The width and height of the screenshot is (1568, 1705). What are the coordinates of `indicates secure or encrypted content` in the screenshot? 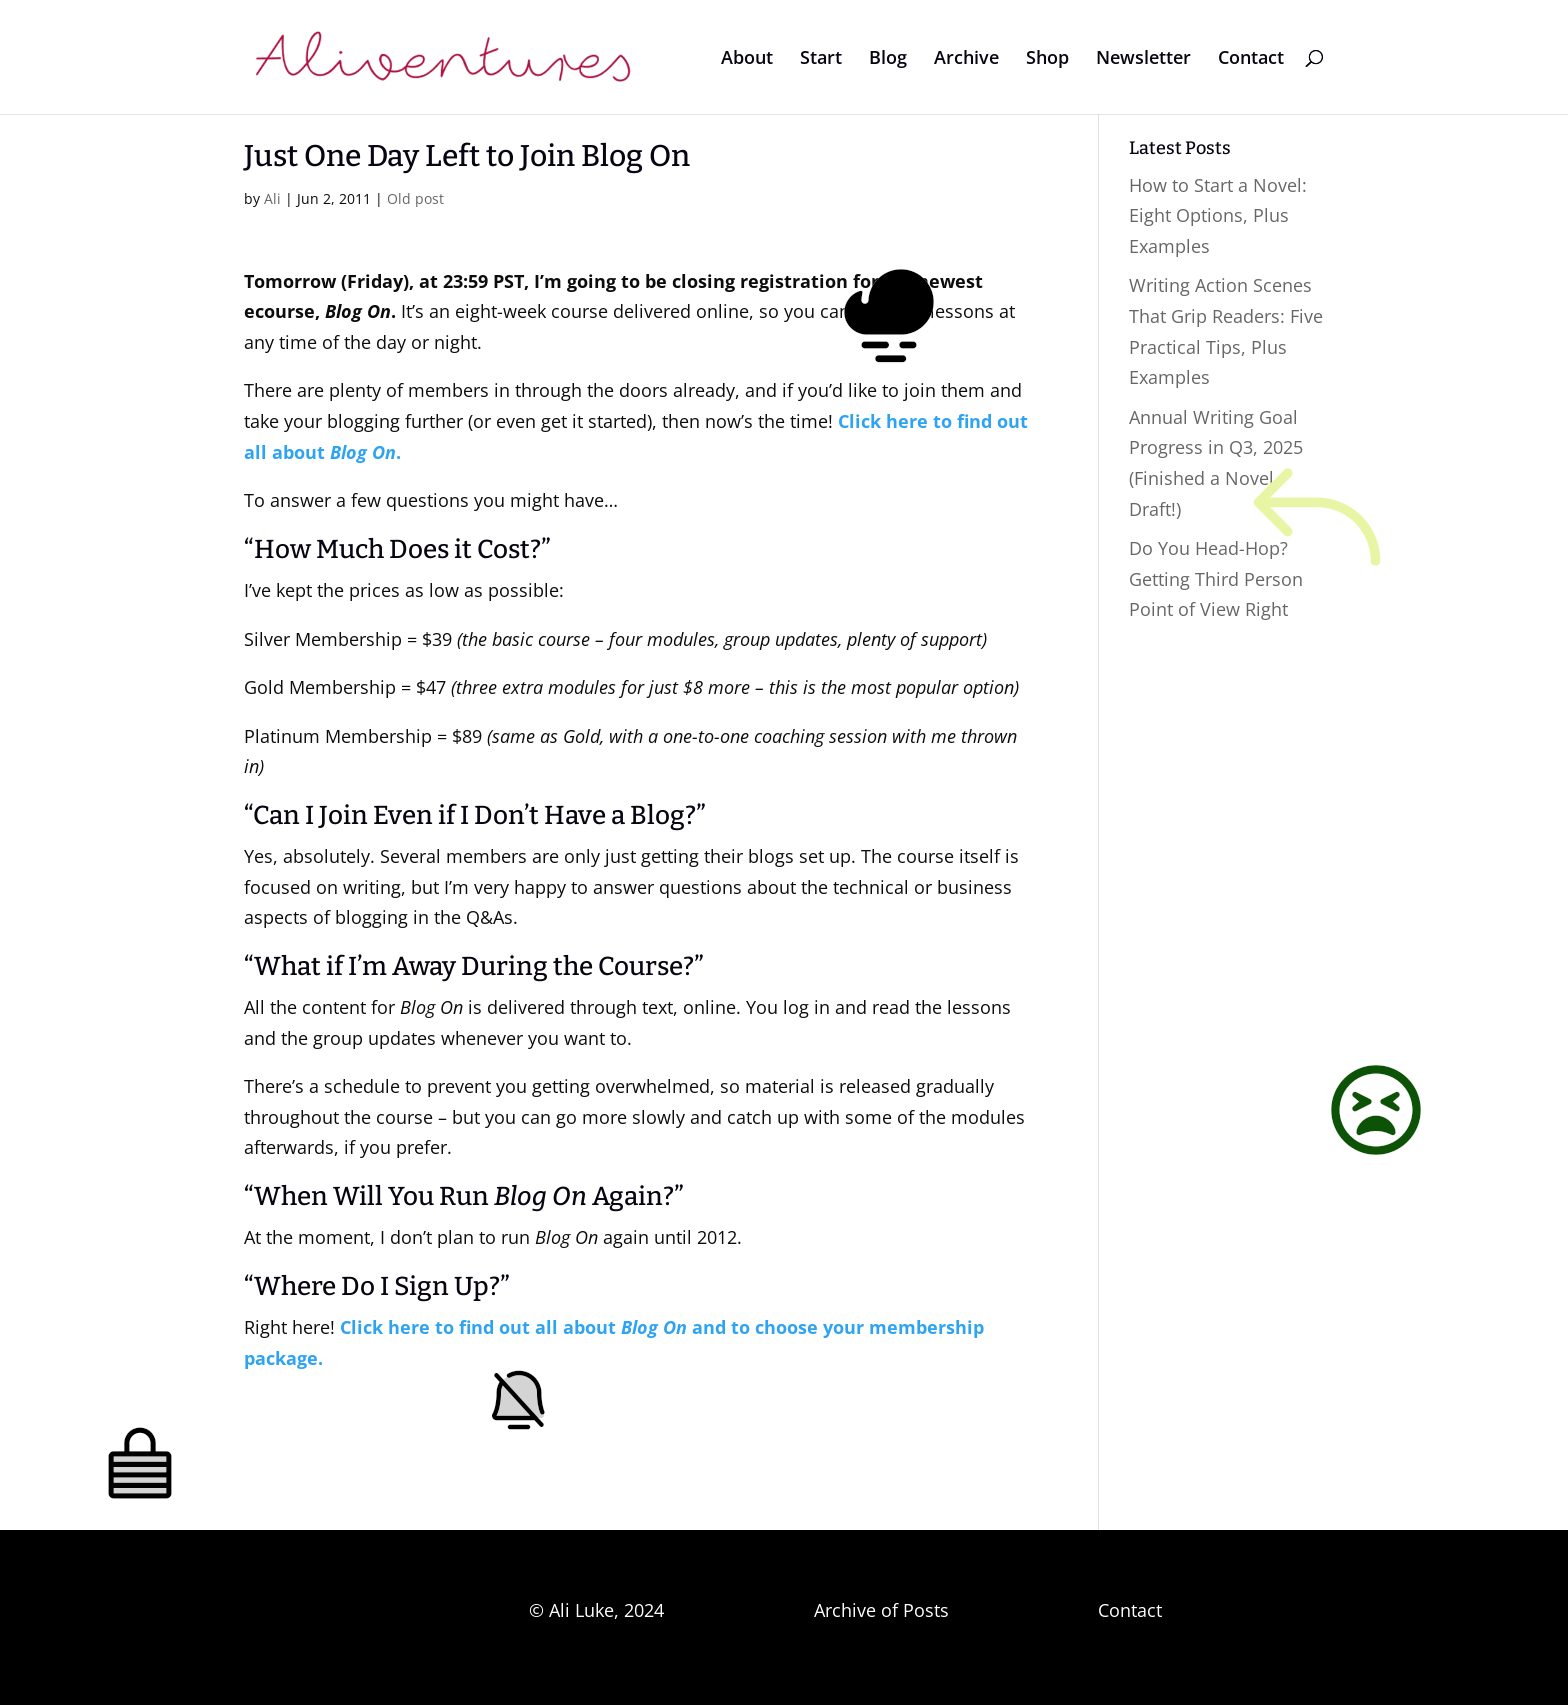 It's located at (140, 1467).